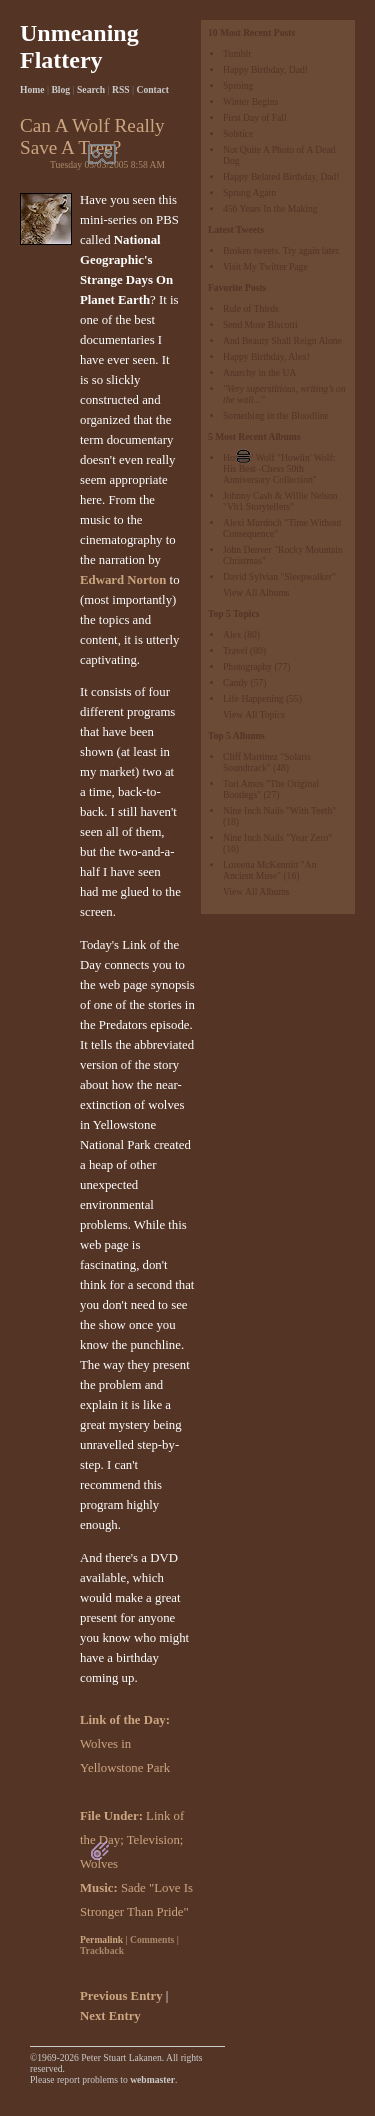 Image resolution: width=375 pixels, height=2116 pixels. I want to click on open navigation menu, so click(243, 456).